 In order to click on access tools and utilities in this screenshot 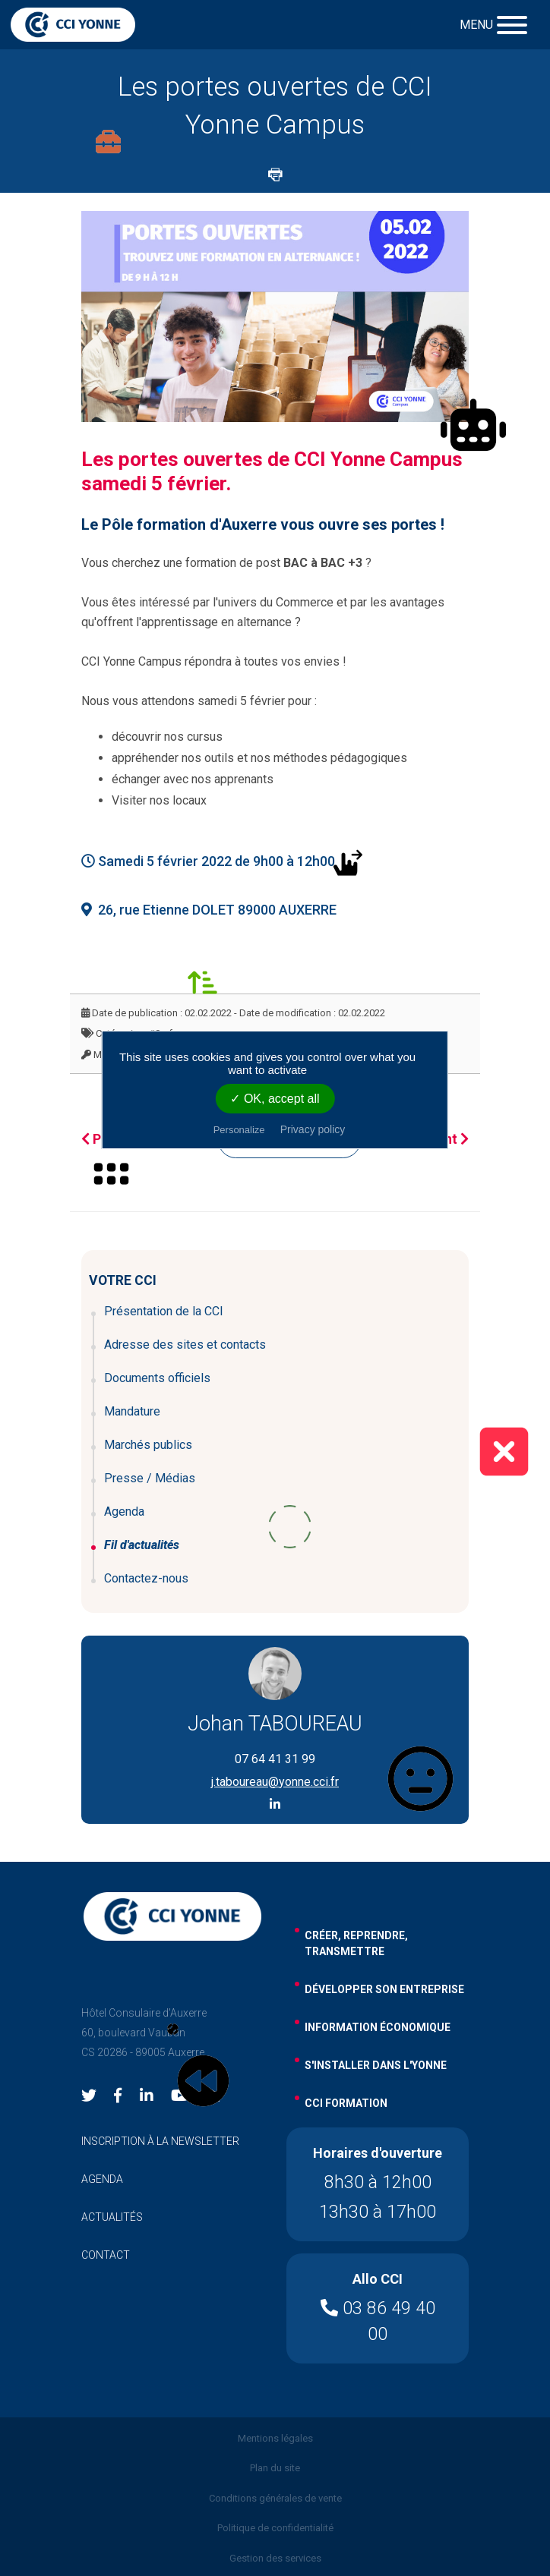, I will do `click(108, 142)`.